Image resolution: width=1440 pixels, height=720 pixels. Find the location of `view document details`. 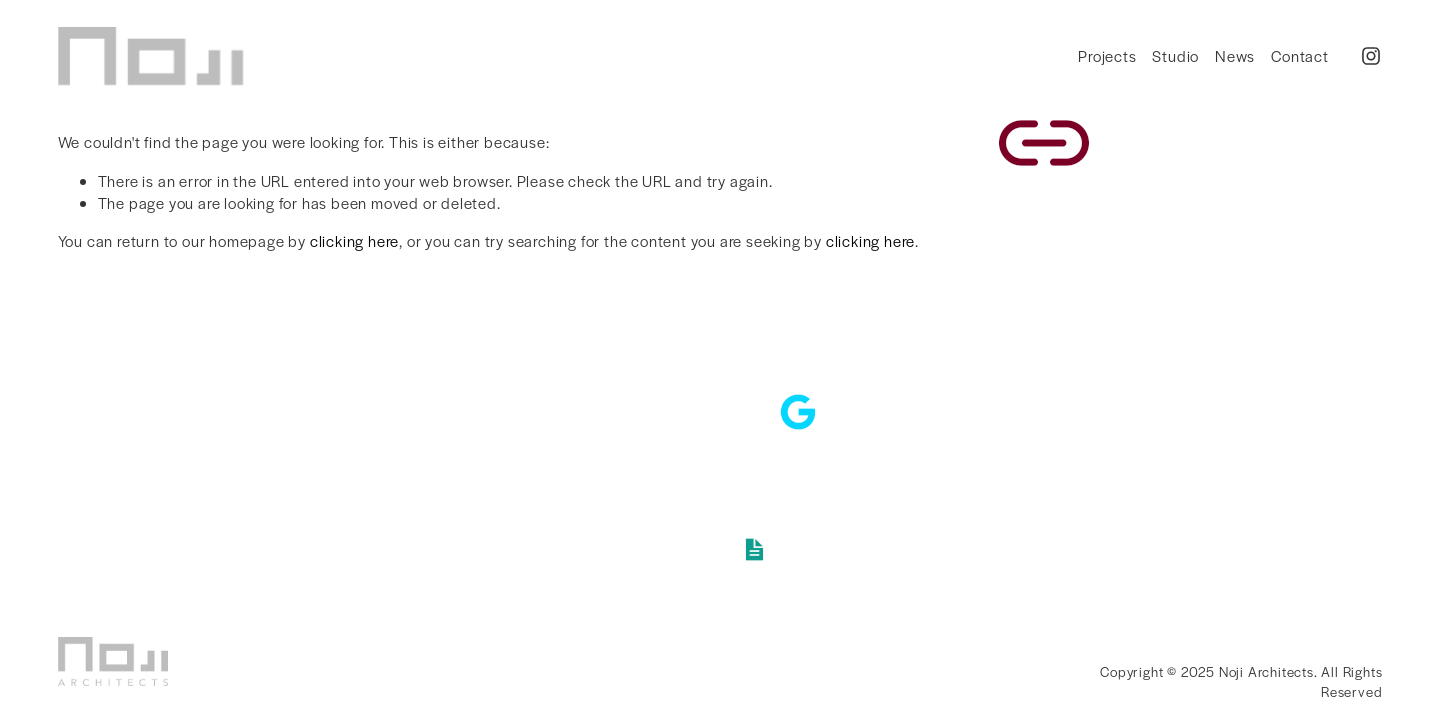

view document details is located at coordinates (754, 549).